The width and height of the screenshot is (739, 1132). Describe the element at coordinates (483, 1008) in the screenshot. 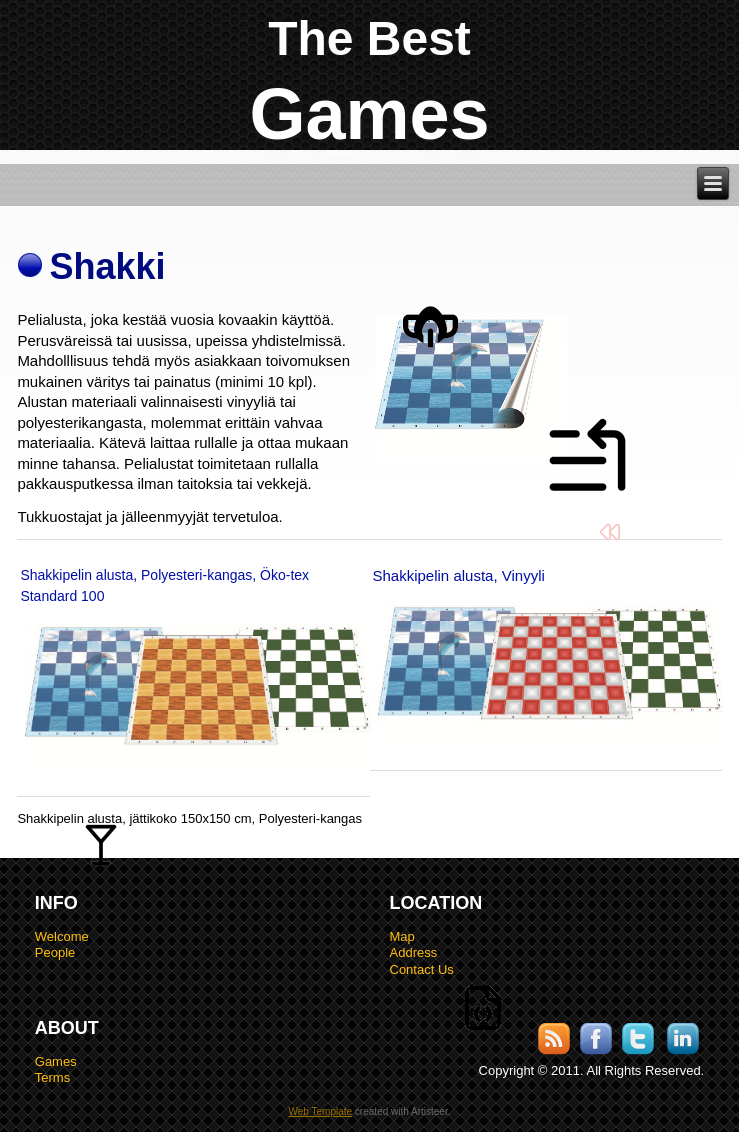

I see `view or open a JSON file` at that location.